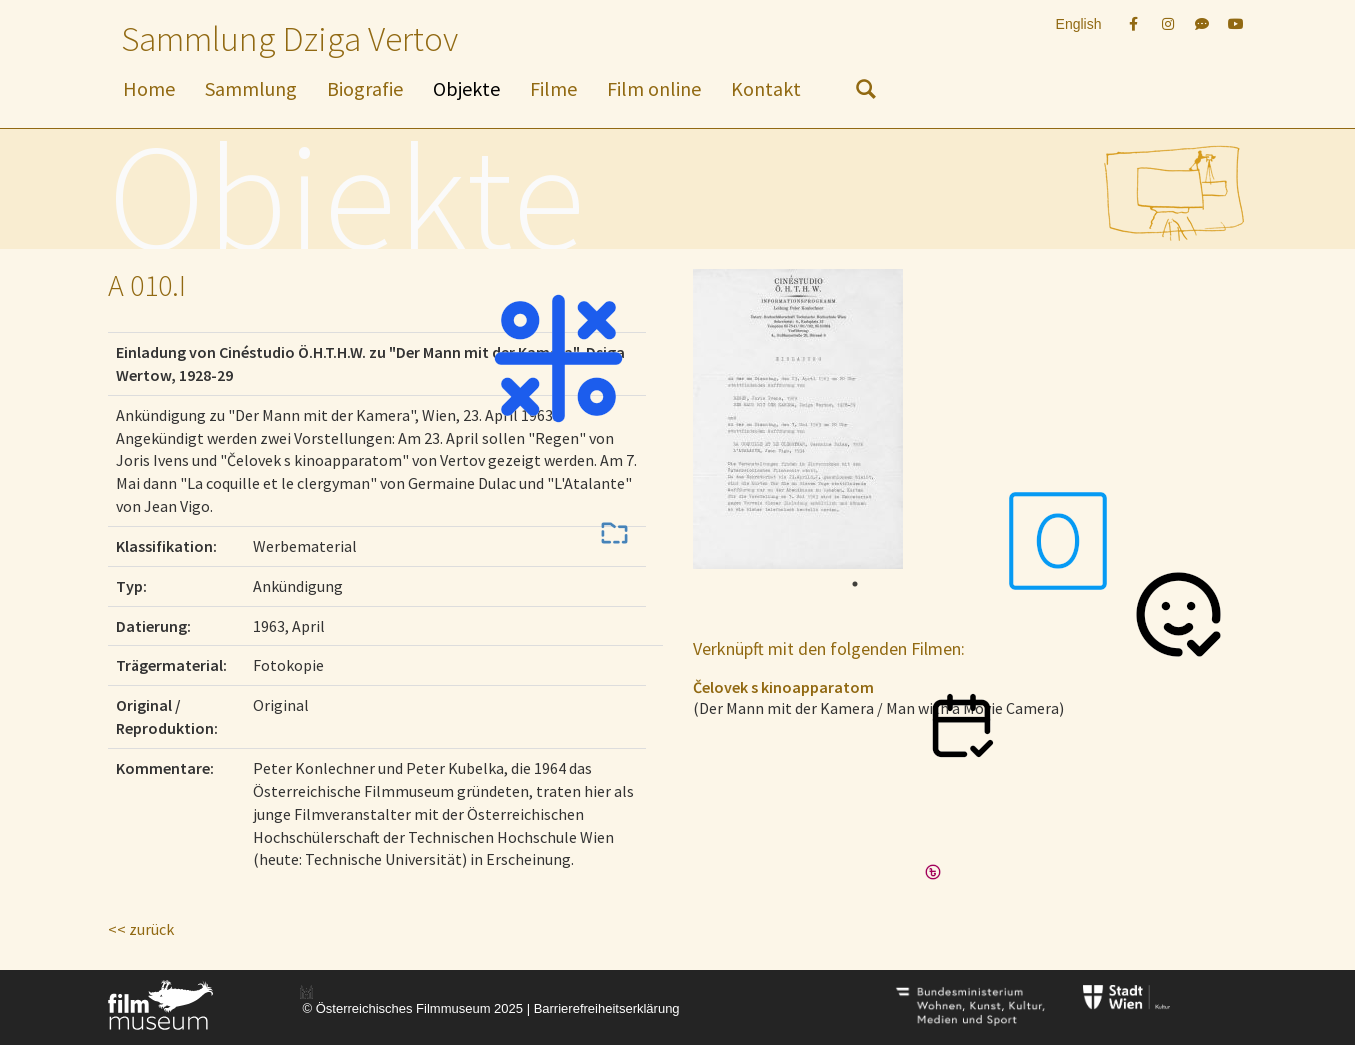 This screenshot has height=1045, width=1355. What do you see at coordinates (558, 358) in the screenshot?
I see `play tic-tac-toe game` at bounding box center [558, 358].